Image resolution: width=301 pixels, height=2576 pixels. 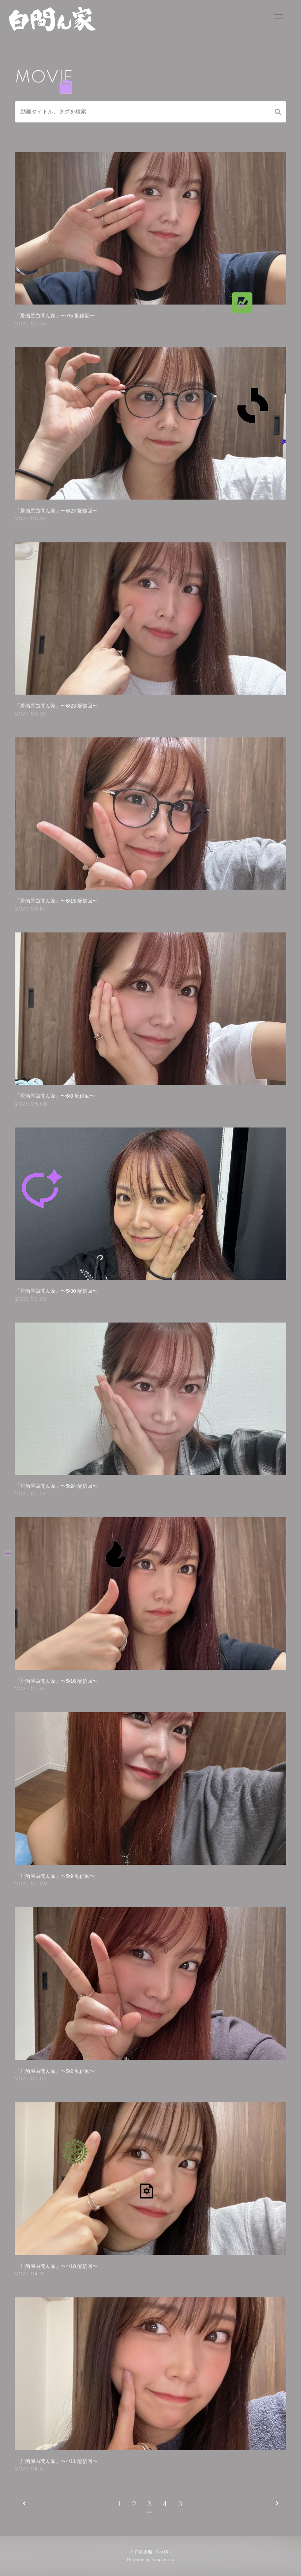 What do you see at coordinates (253, 405) in the screenshot?
I see `open the Radio France app` at bounding box center [253, 405].